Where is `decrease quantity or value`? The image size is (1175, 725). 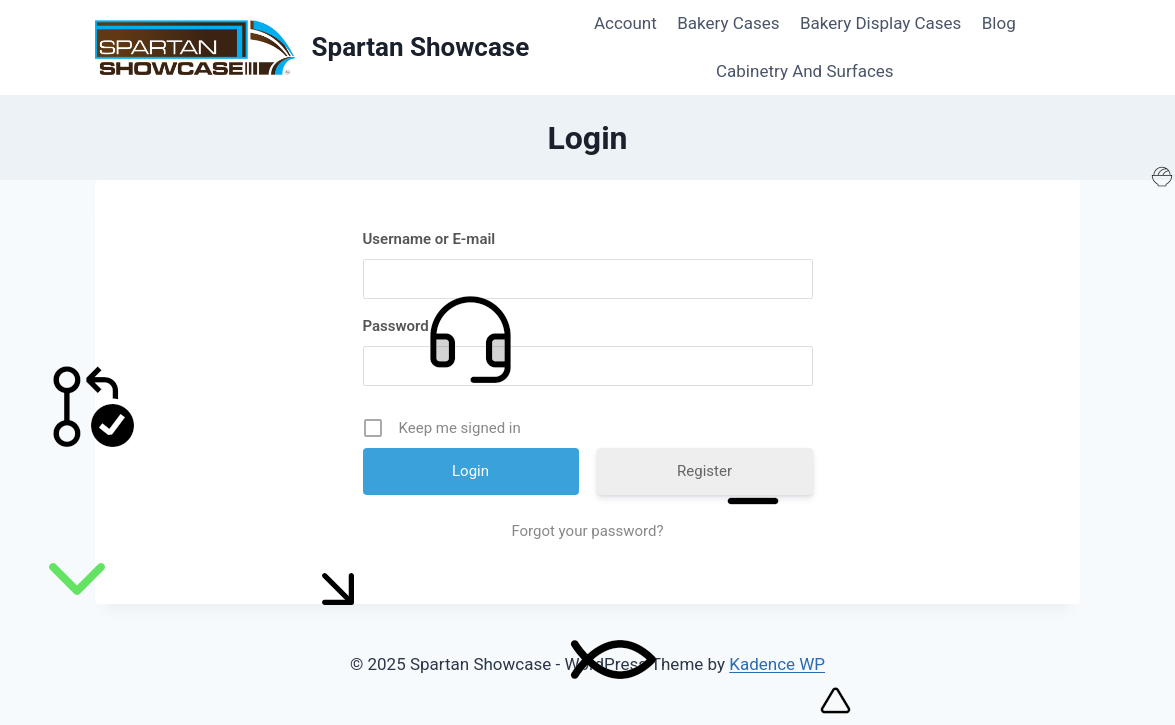 decrease quantity or value is located at coordinates (753, 501).